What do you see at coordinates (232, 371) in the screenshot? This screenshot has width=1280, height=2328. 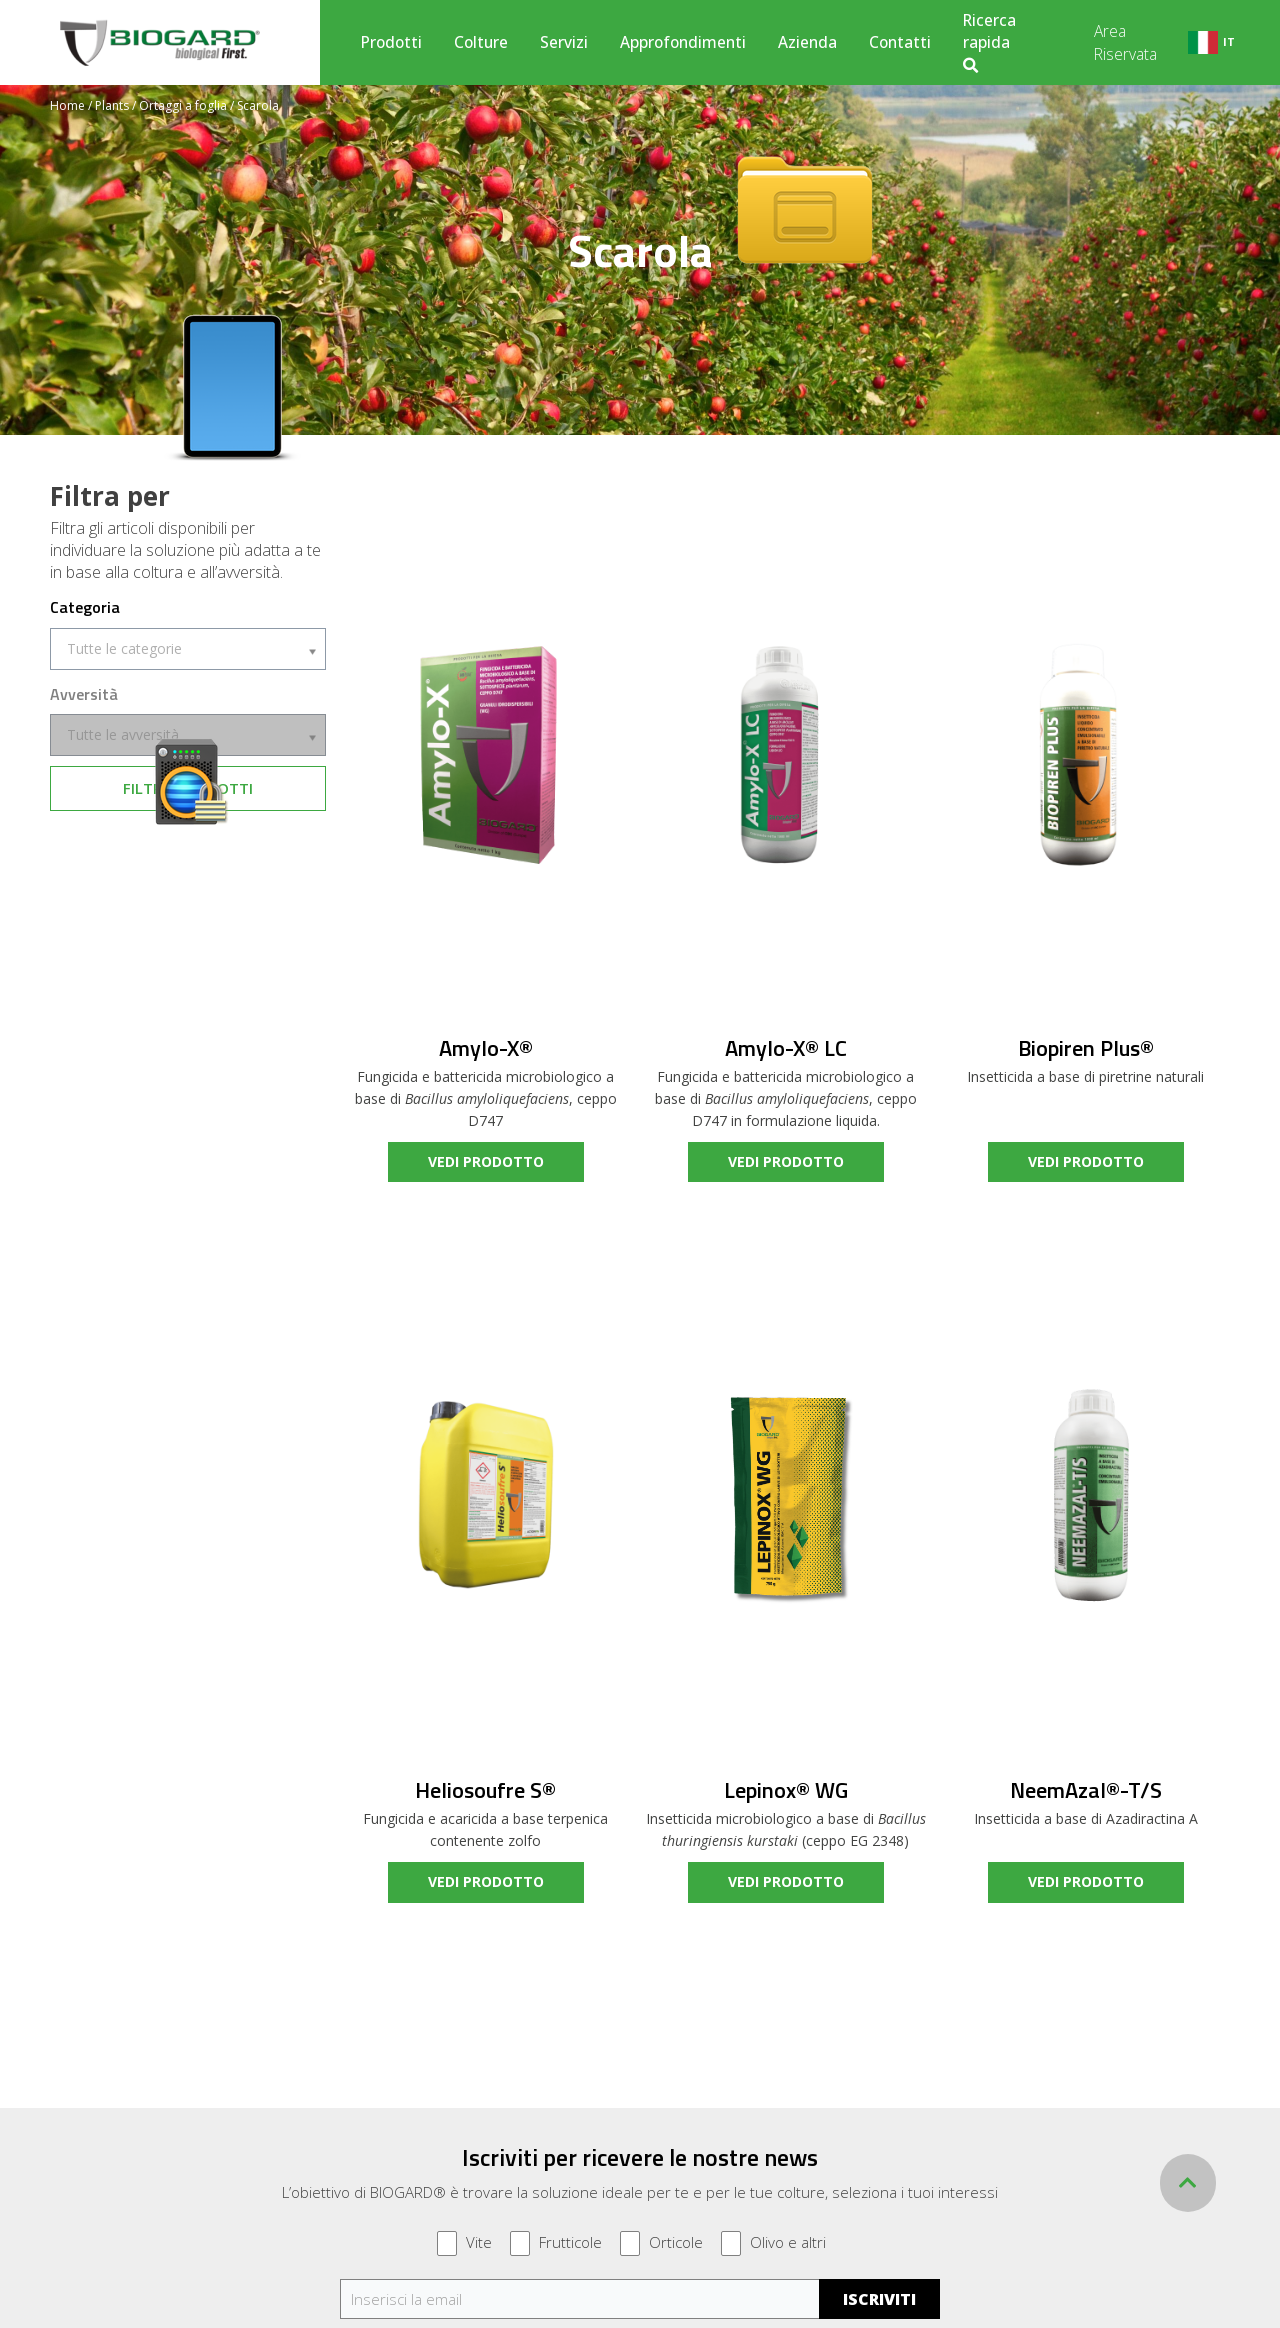 I see `represents a connected iPad Mini device` at bounding box center [232, 371].